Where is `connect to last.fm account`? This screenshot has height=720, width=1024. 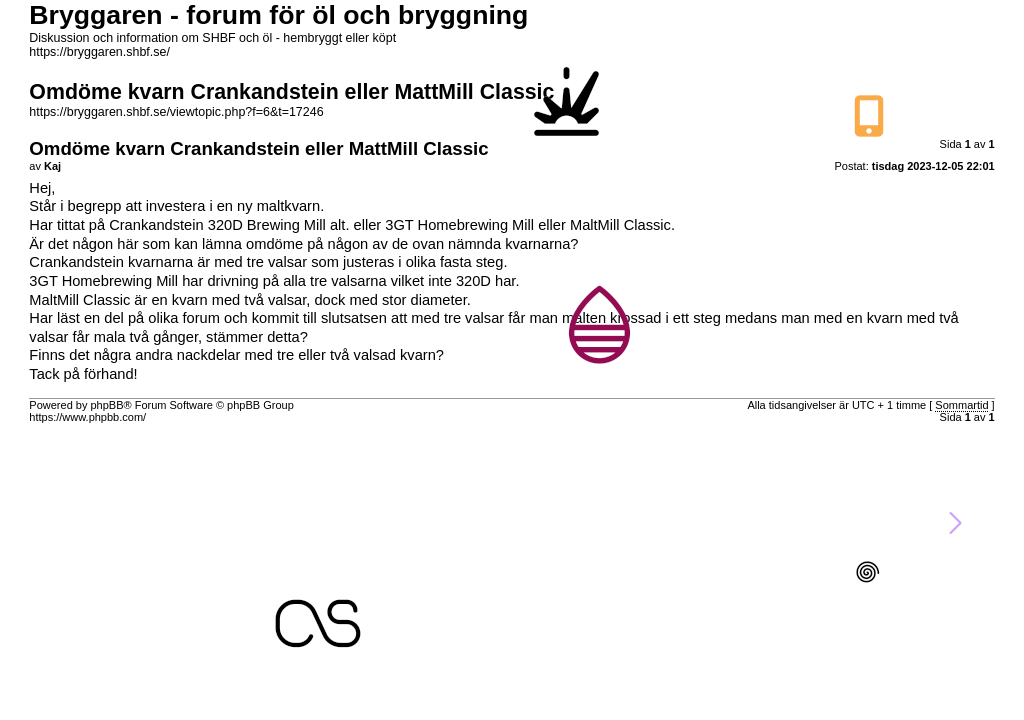
connect to last.fm account is located at coordinates (318, 622).